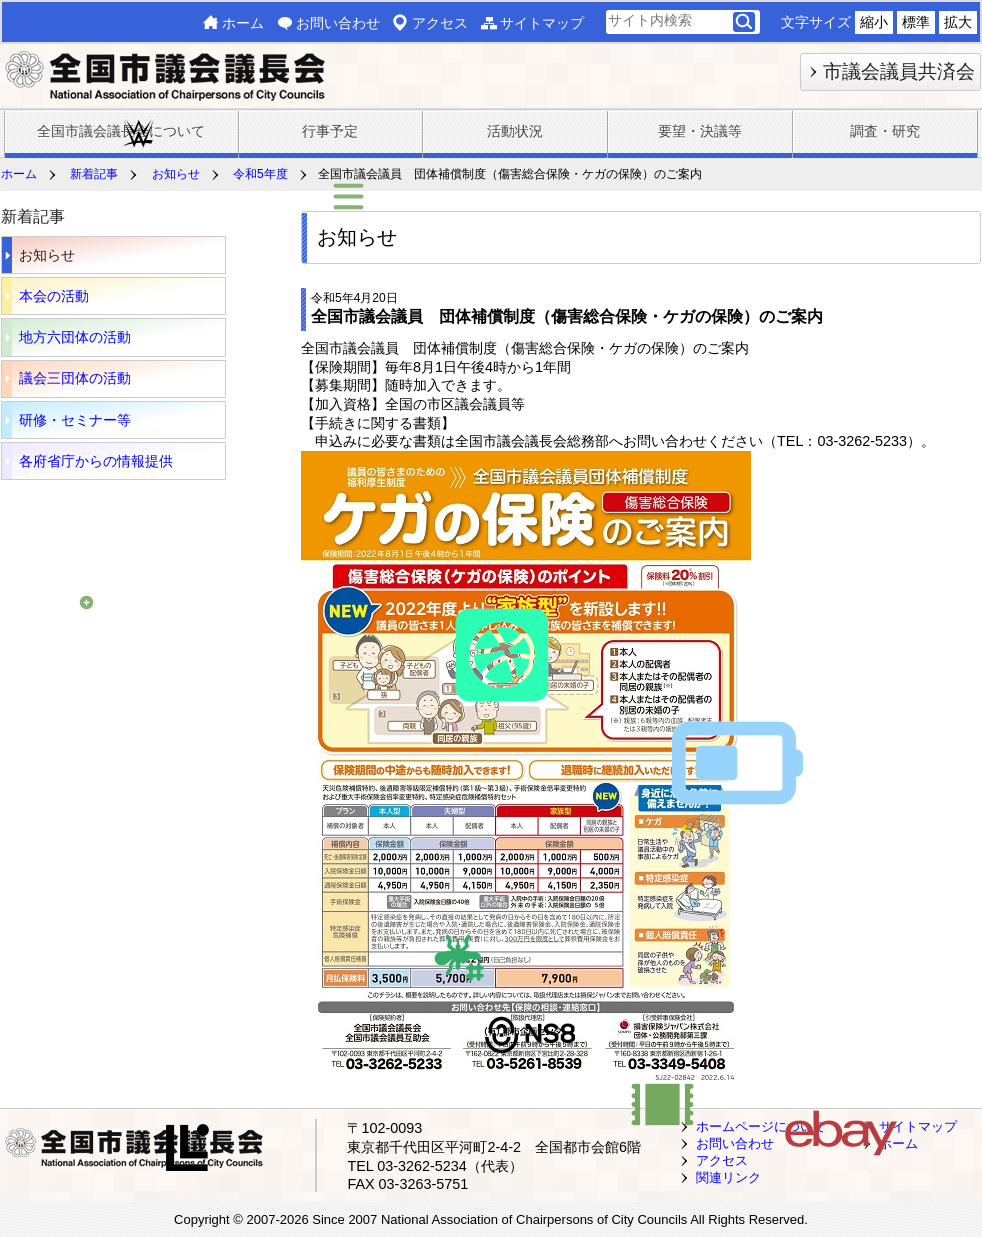  Describe the element at coordinates (530, 1035) in the screenshot. I see `NS8 brand logo` at that location.